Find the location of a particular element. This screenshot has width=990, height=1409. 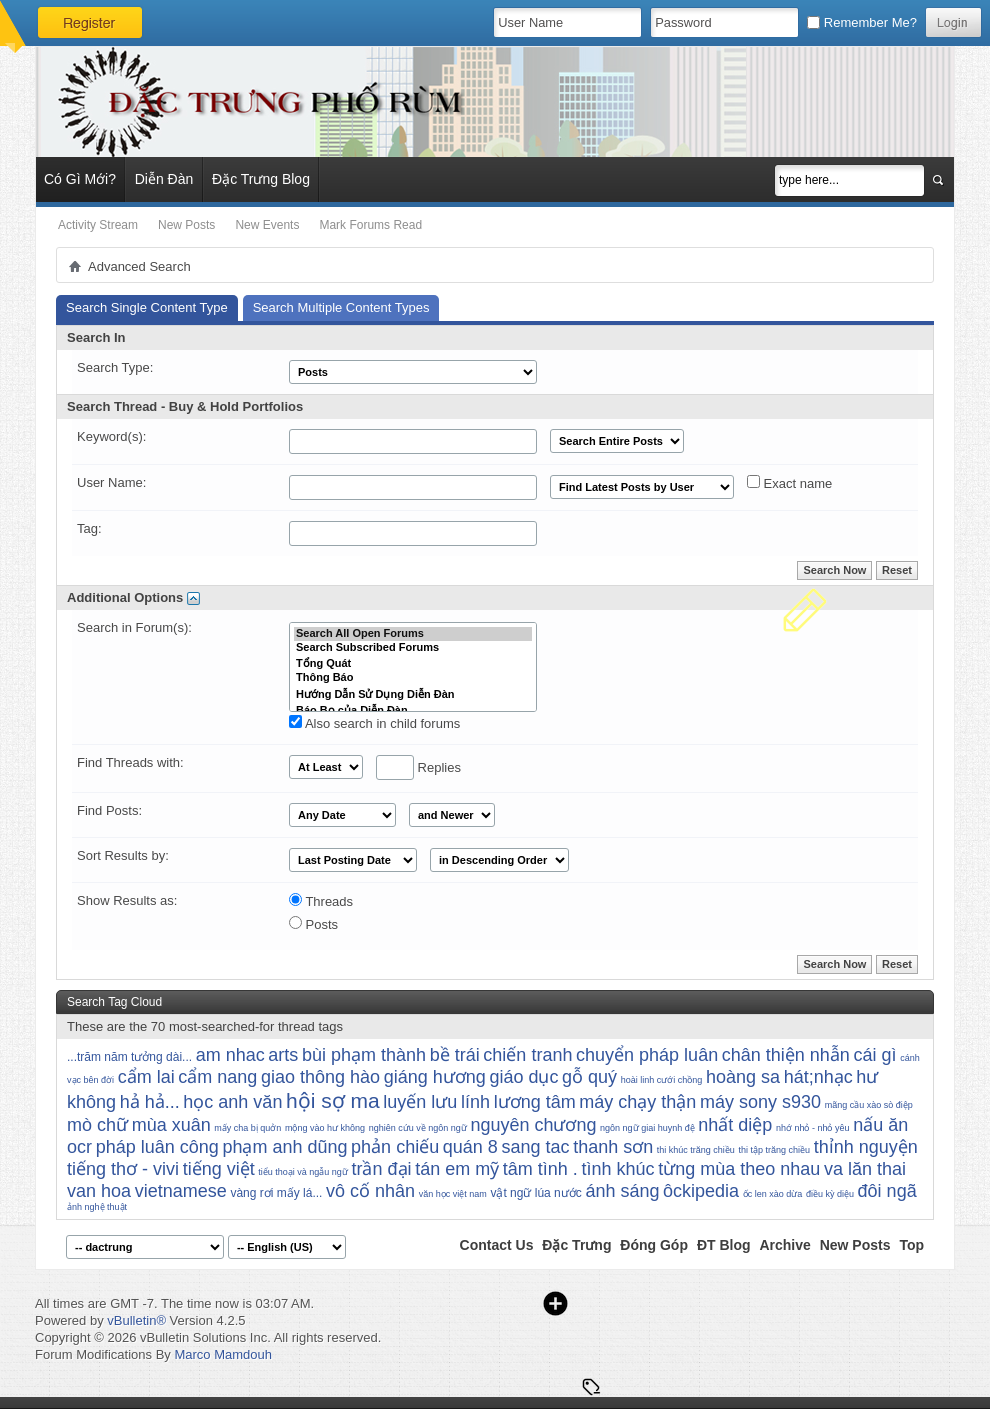

remove a tag or label is located at coordinates (591, 1387).